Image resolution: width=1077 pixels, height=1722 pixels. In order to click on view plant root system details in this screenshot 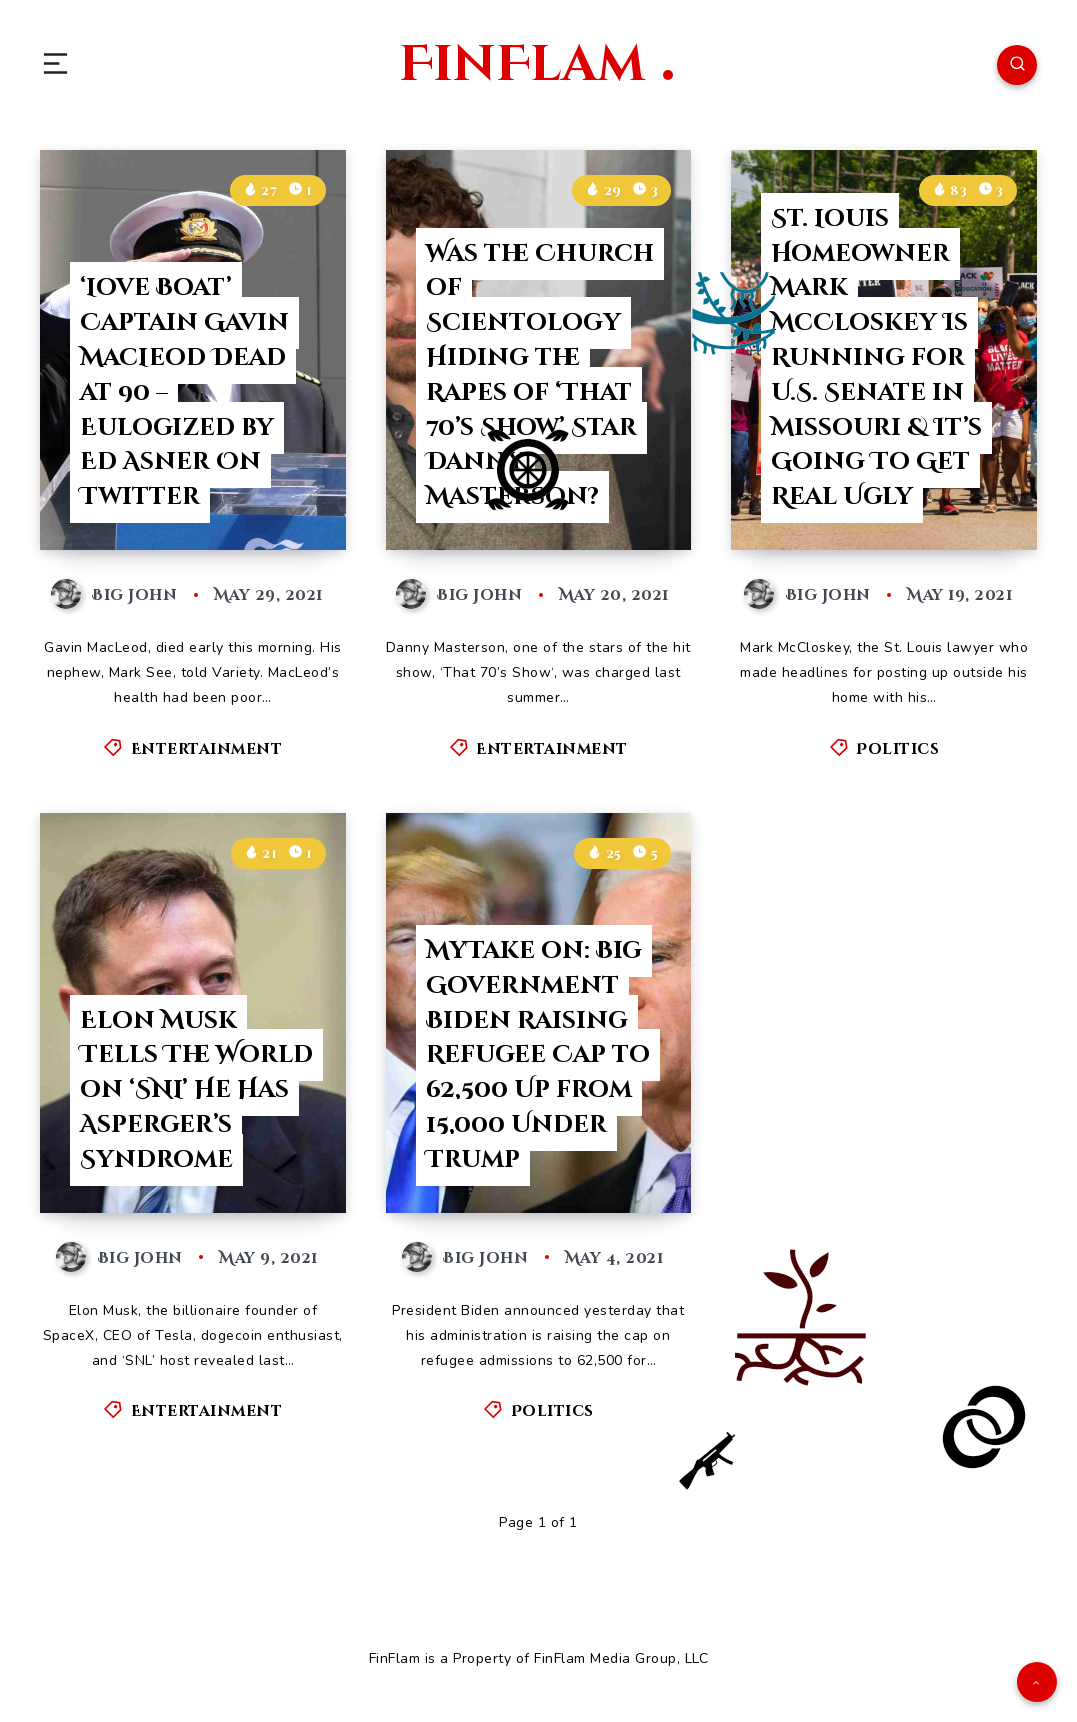, I will do `click(801, 1317)`.